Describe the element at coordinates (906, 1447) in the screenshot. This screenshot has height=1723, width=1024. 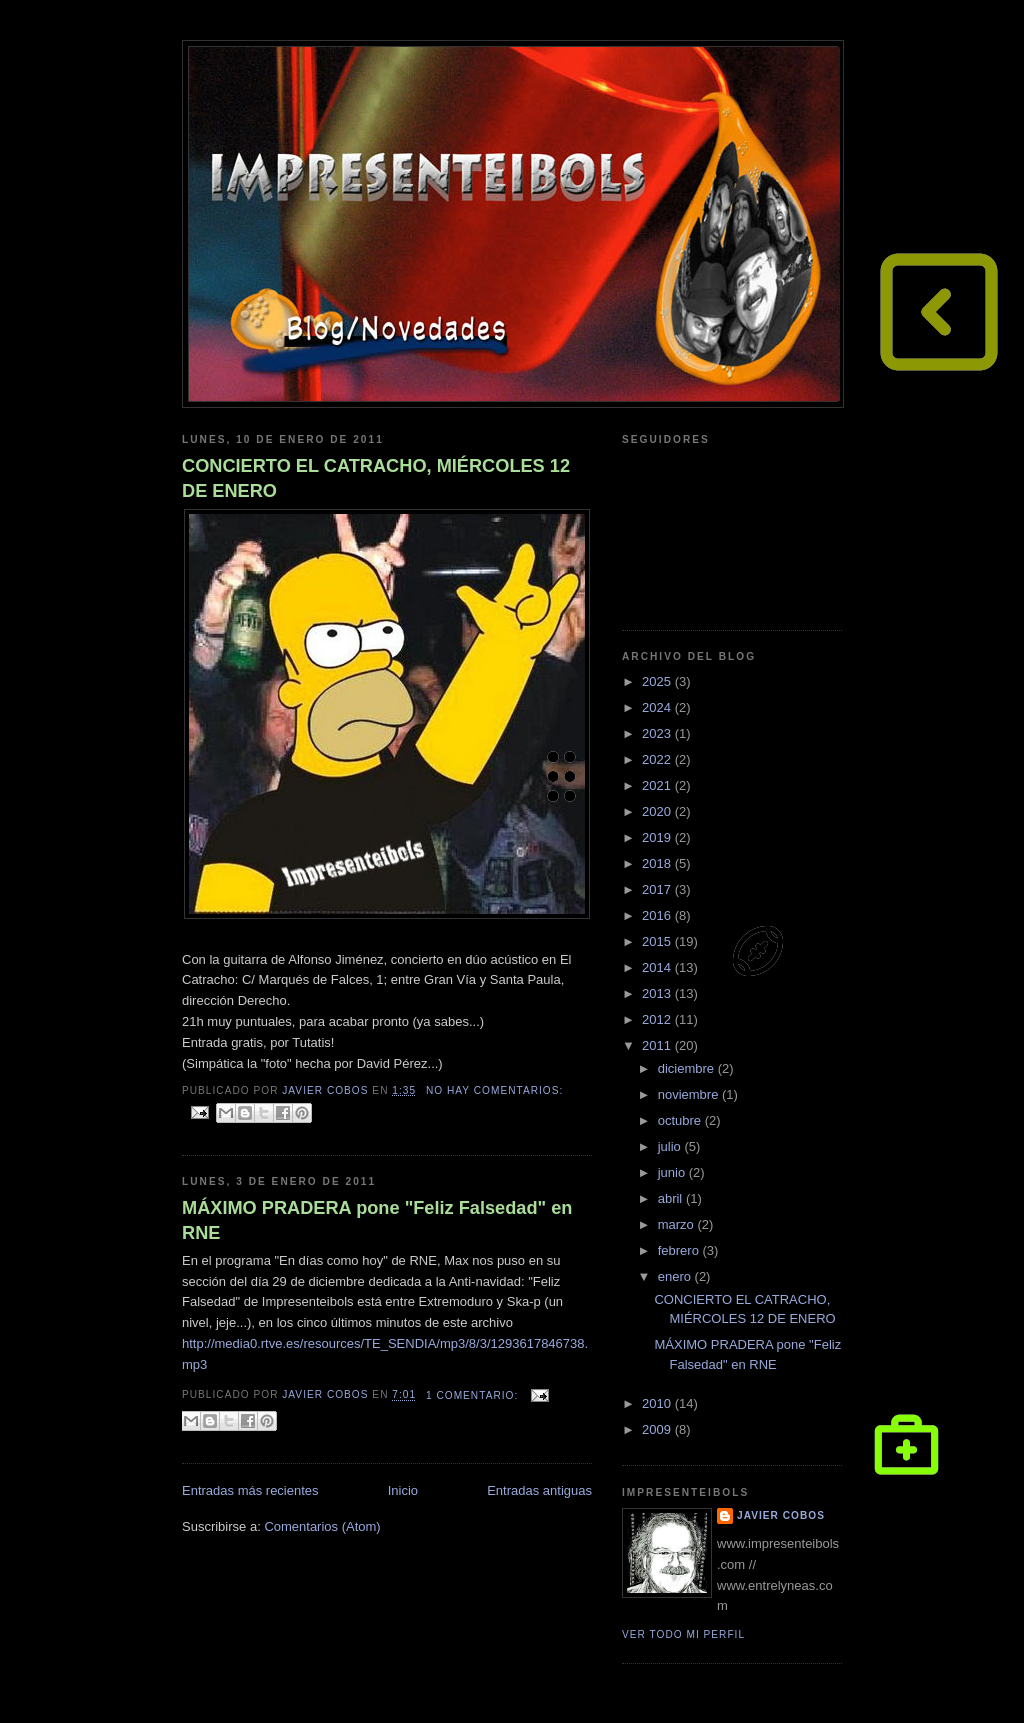
I see `access first aid or medical help resources` at that location.